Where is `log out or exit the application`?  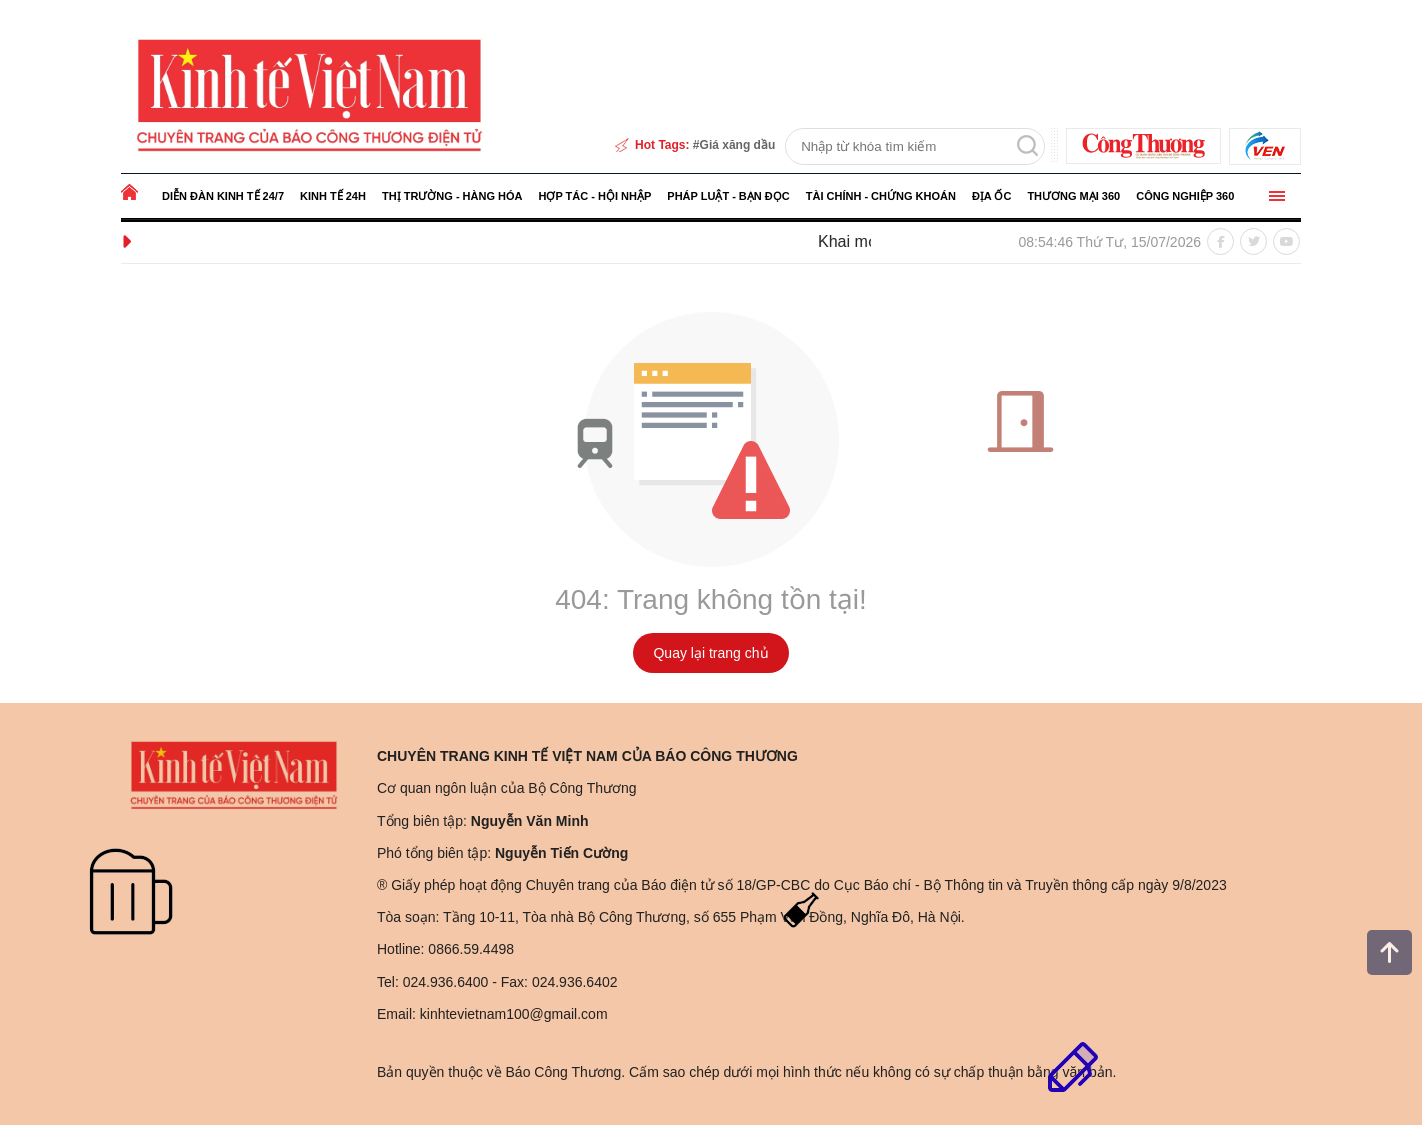
log out or exit the application is located at coordinates (1020, 421).